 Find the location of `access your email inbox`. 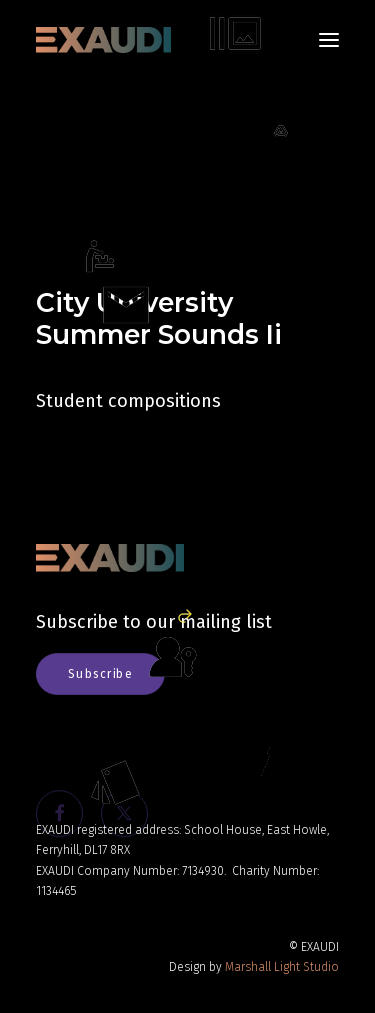

access your email inbox is located at coordinates (126, 305).